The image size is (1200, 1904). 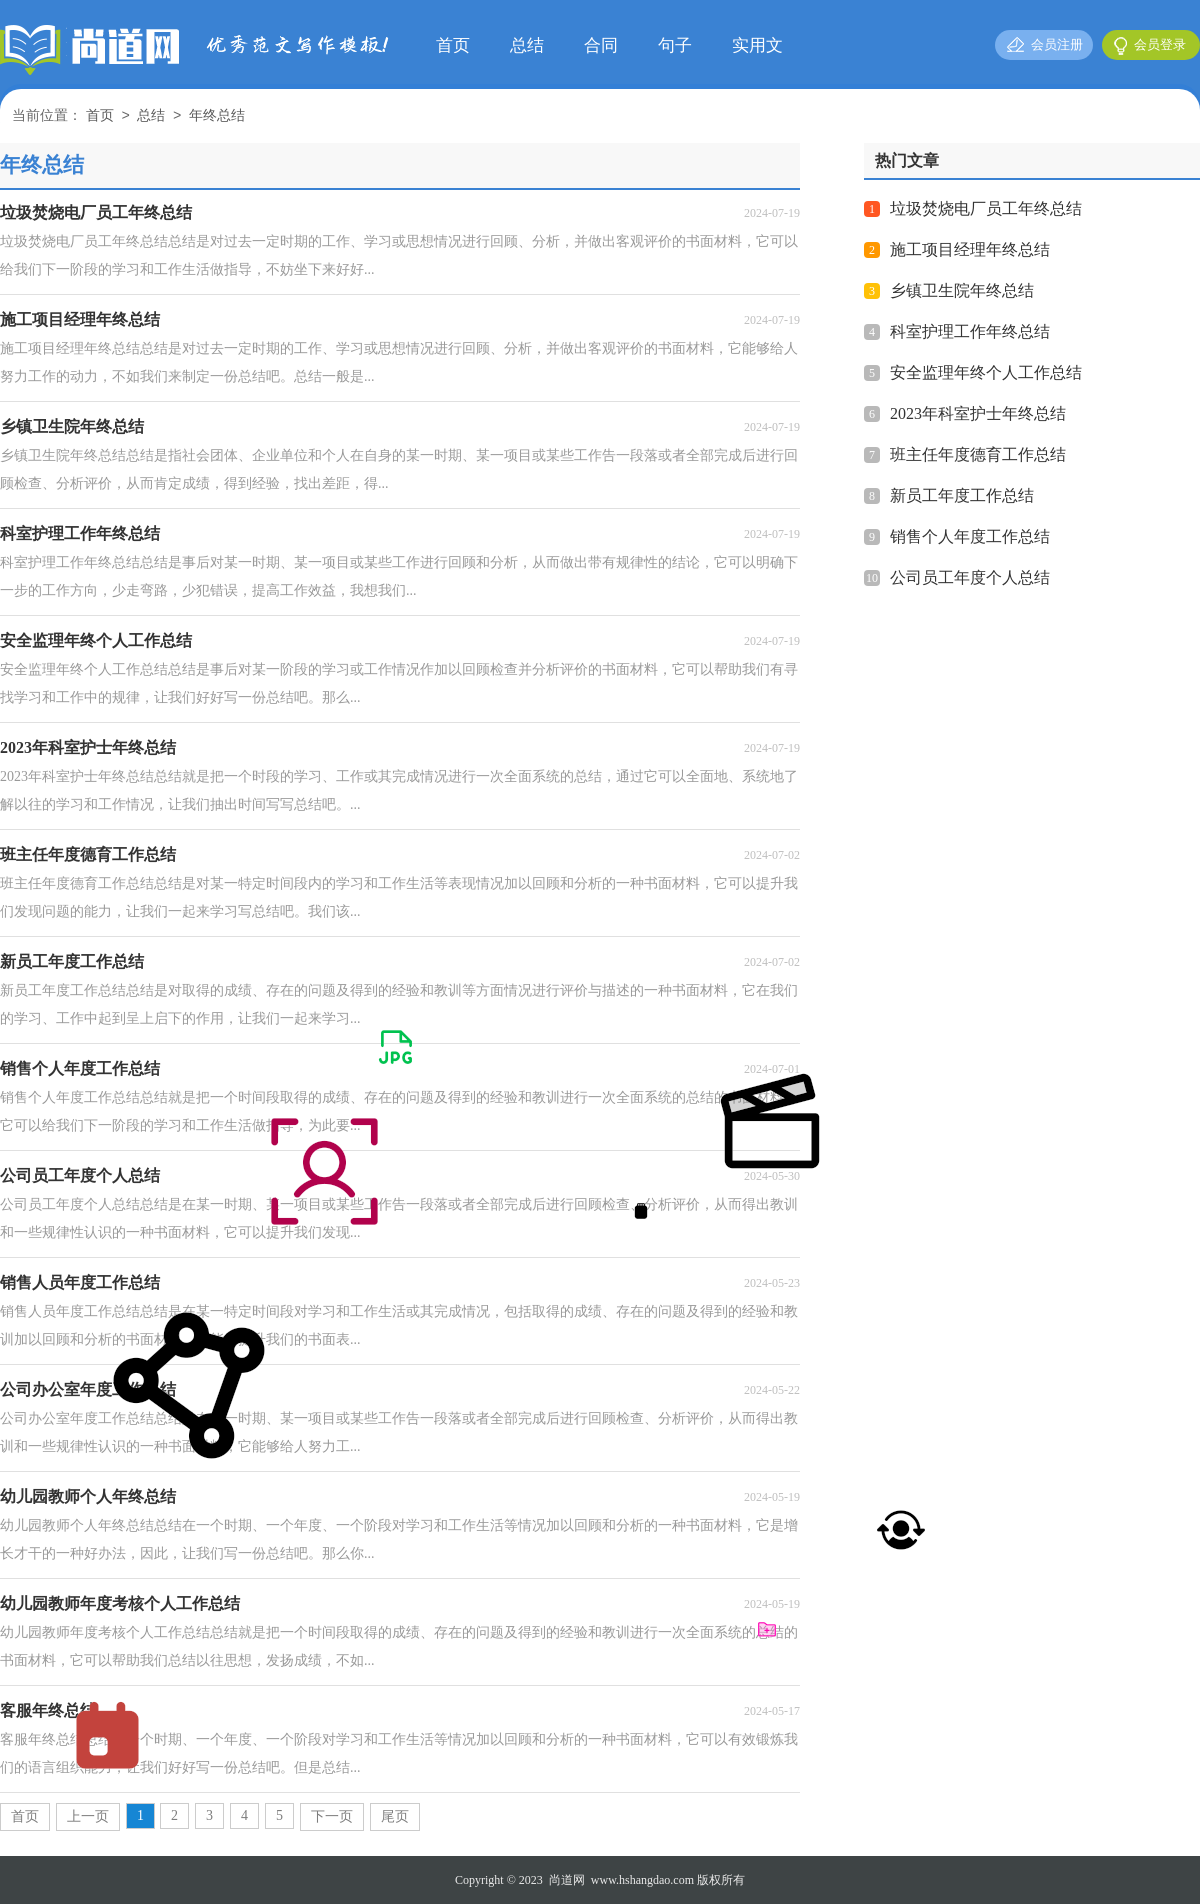 What do you see at coordinates (901, 1530) in the screenshot?
I see `switch between user accounts` at bounding box center [901, 1530].